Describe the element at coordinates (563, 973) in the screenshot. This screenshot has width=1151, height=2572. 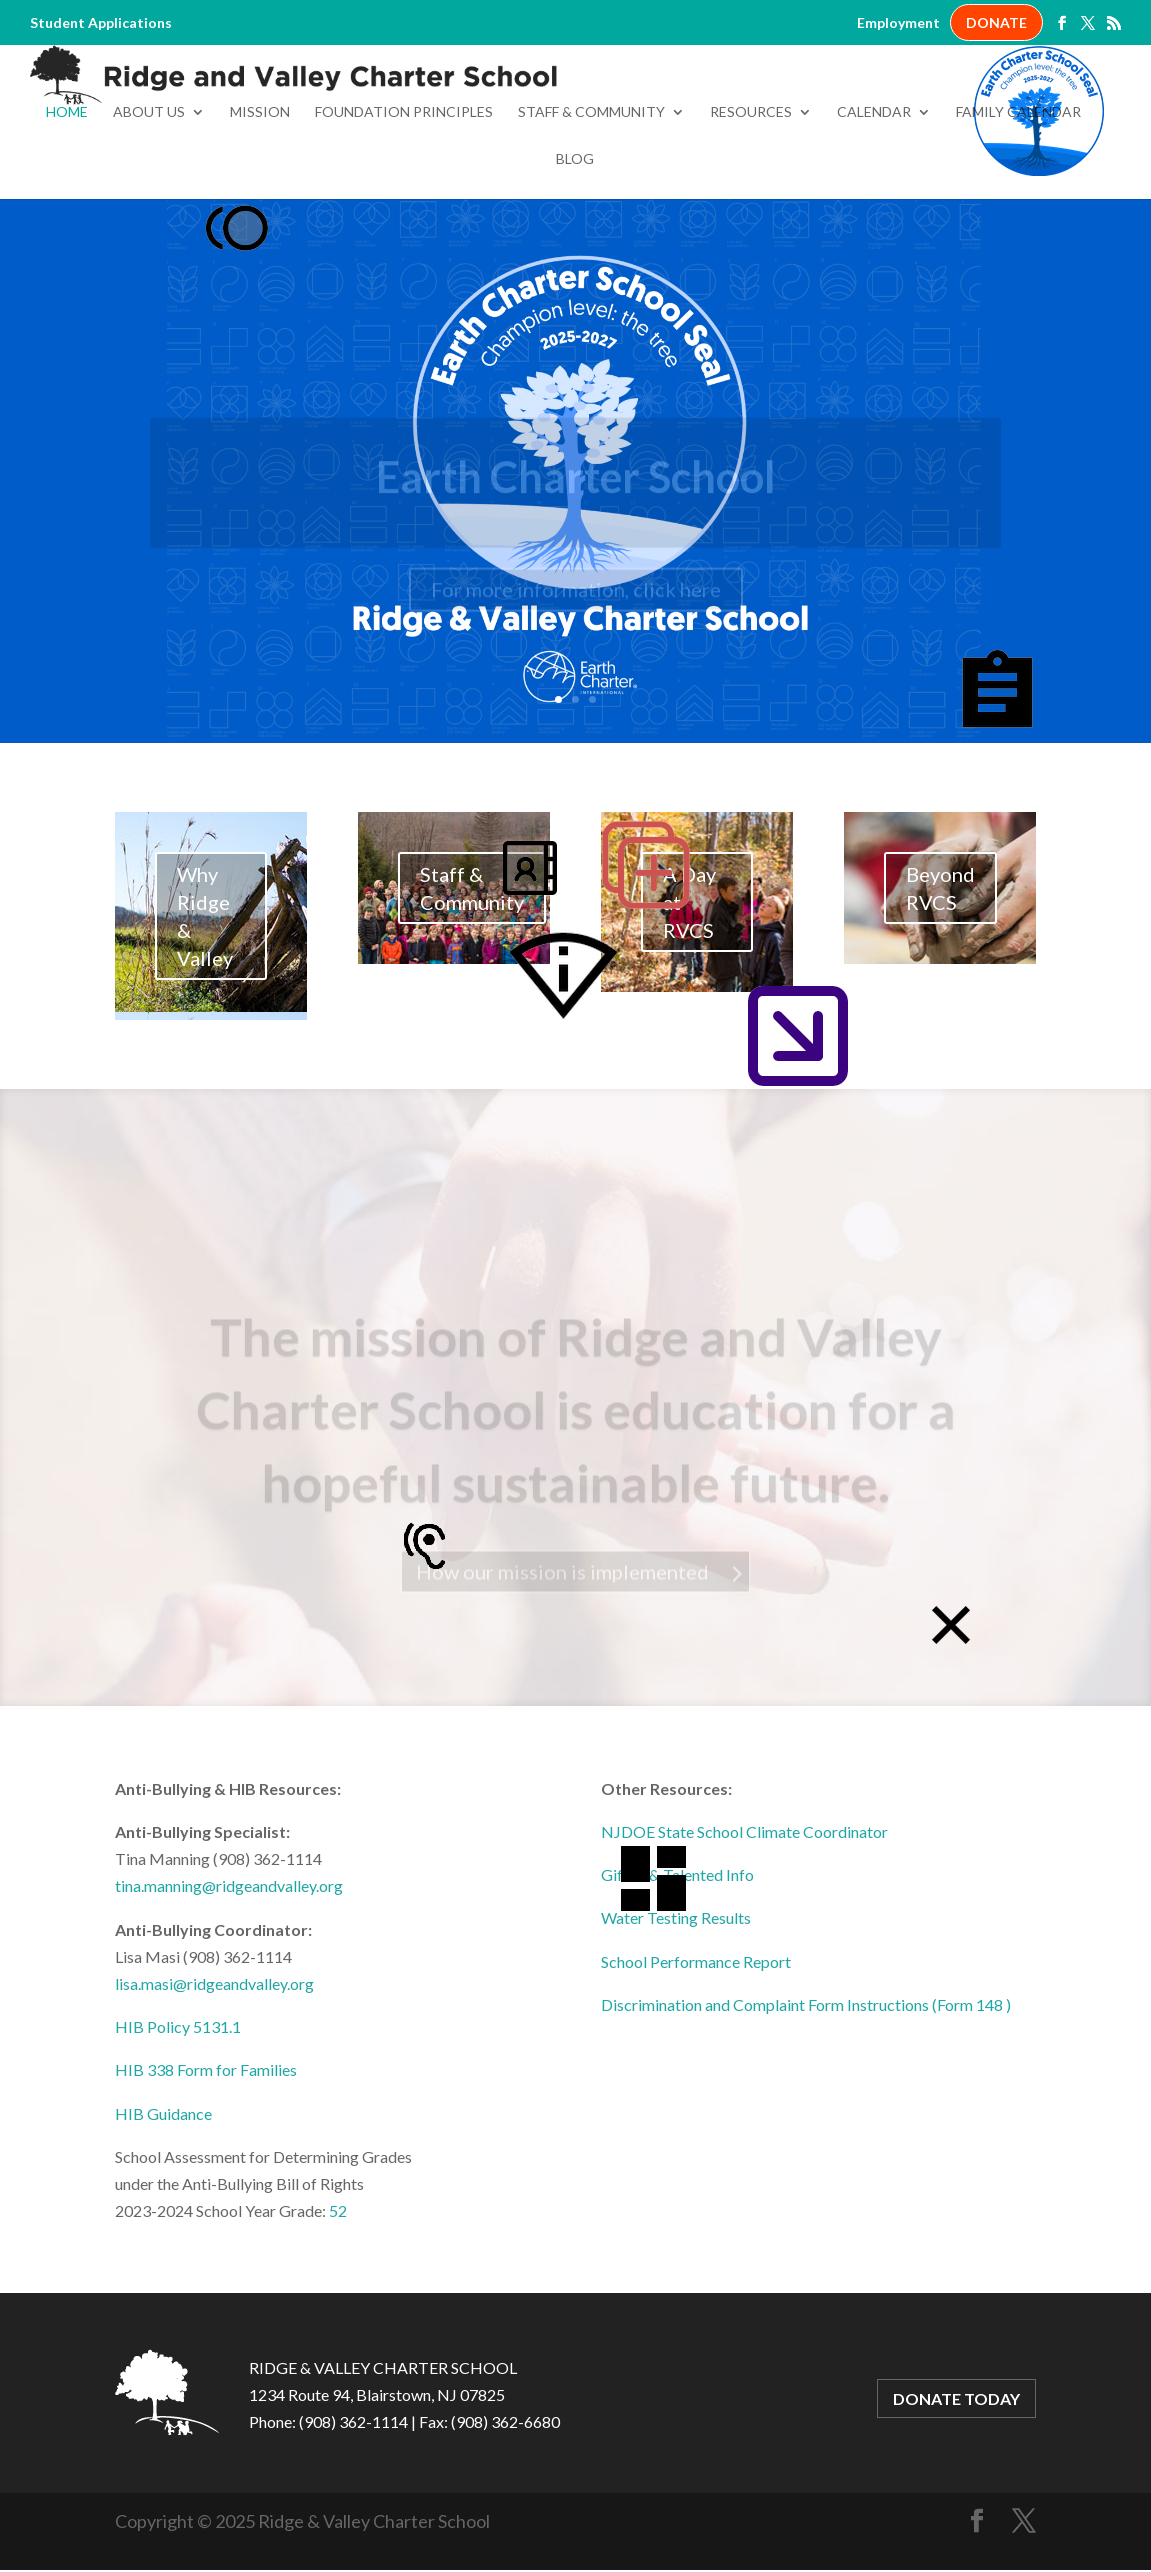
I see `view wifi network information` at that location.